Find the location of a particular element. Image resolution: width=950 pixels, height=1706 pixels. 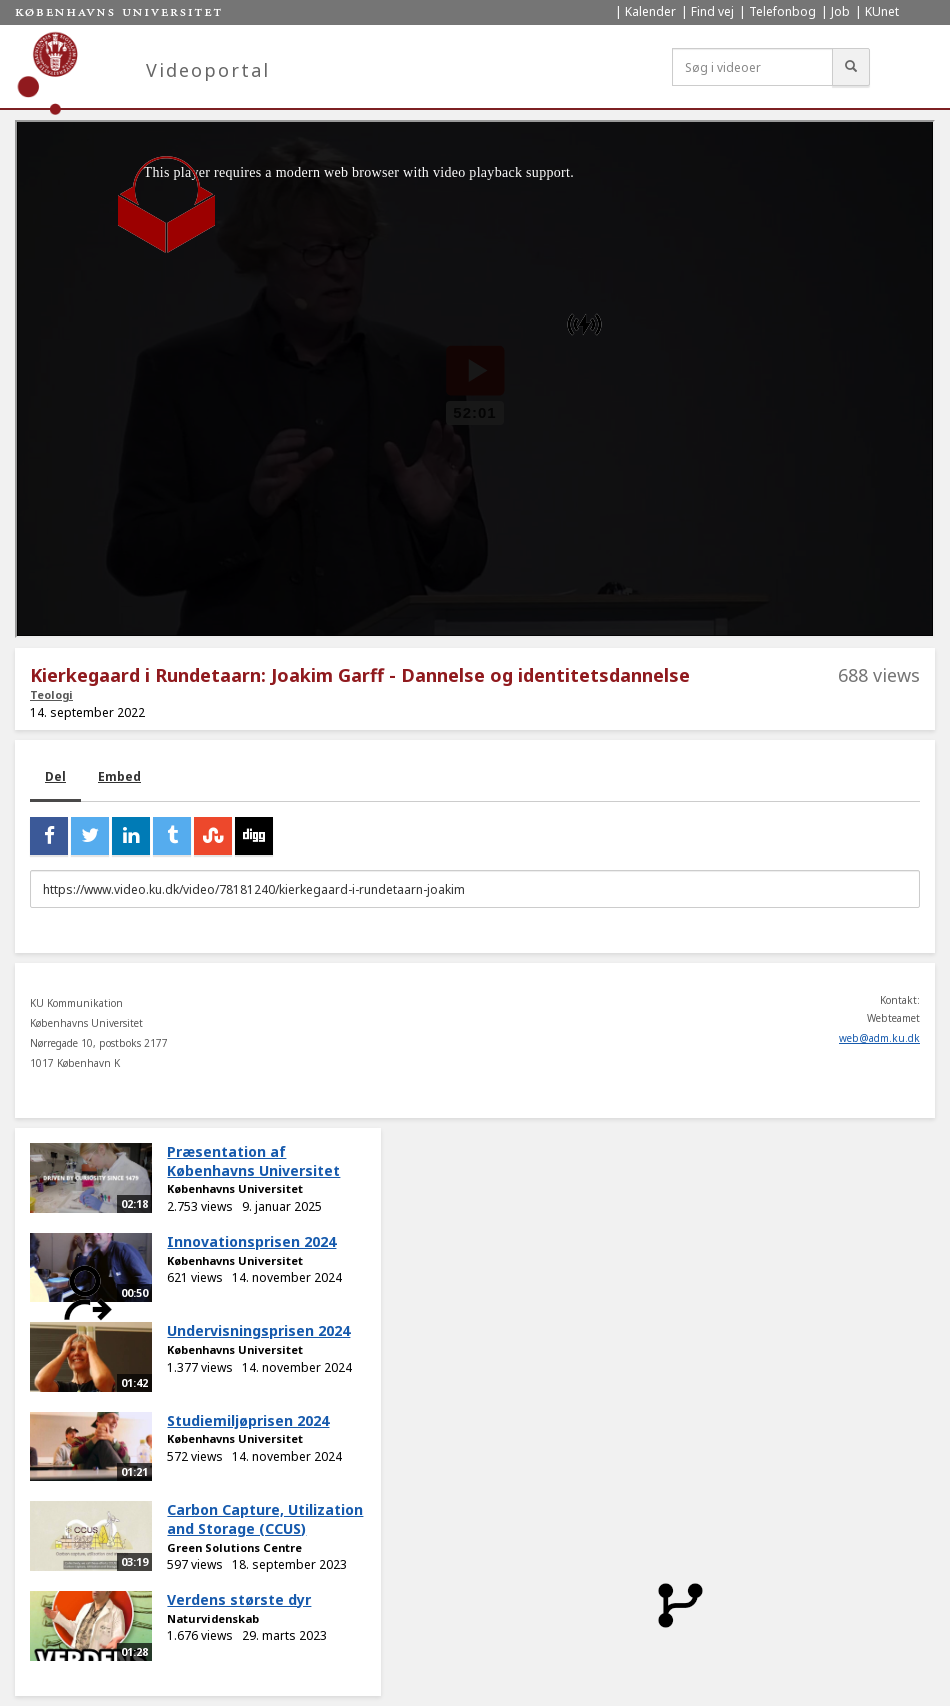

view repository branches is located at coordinates (680, 1605).